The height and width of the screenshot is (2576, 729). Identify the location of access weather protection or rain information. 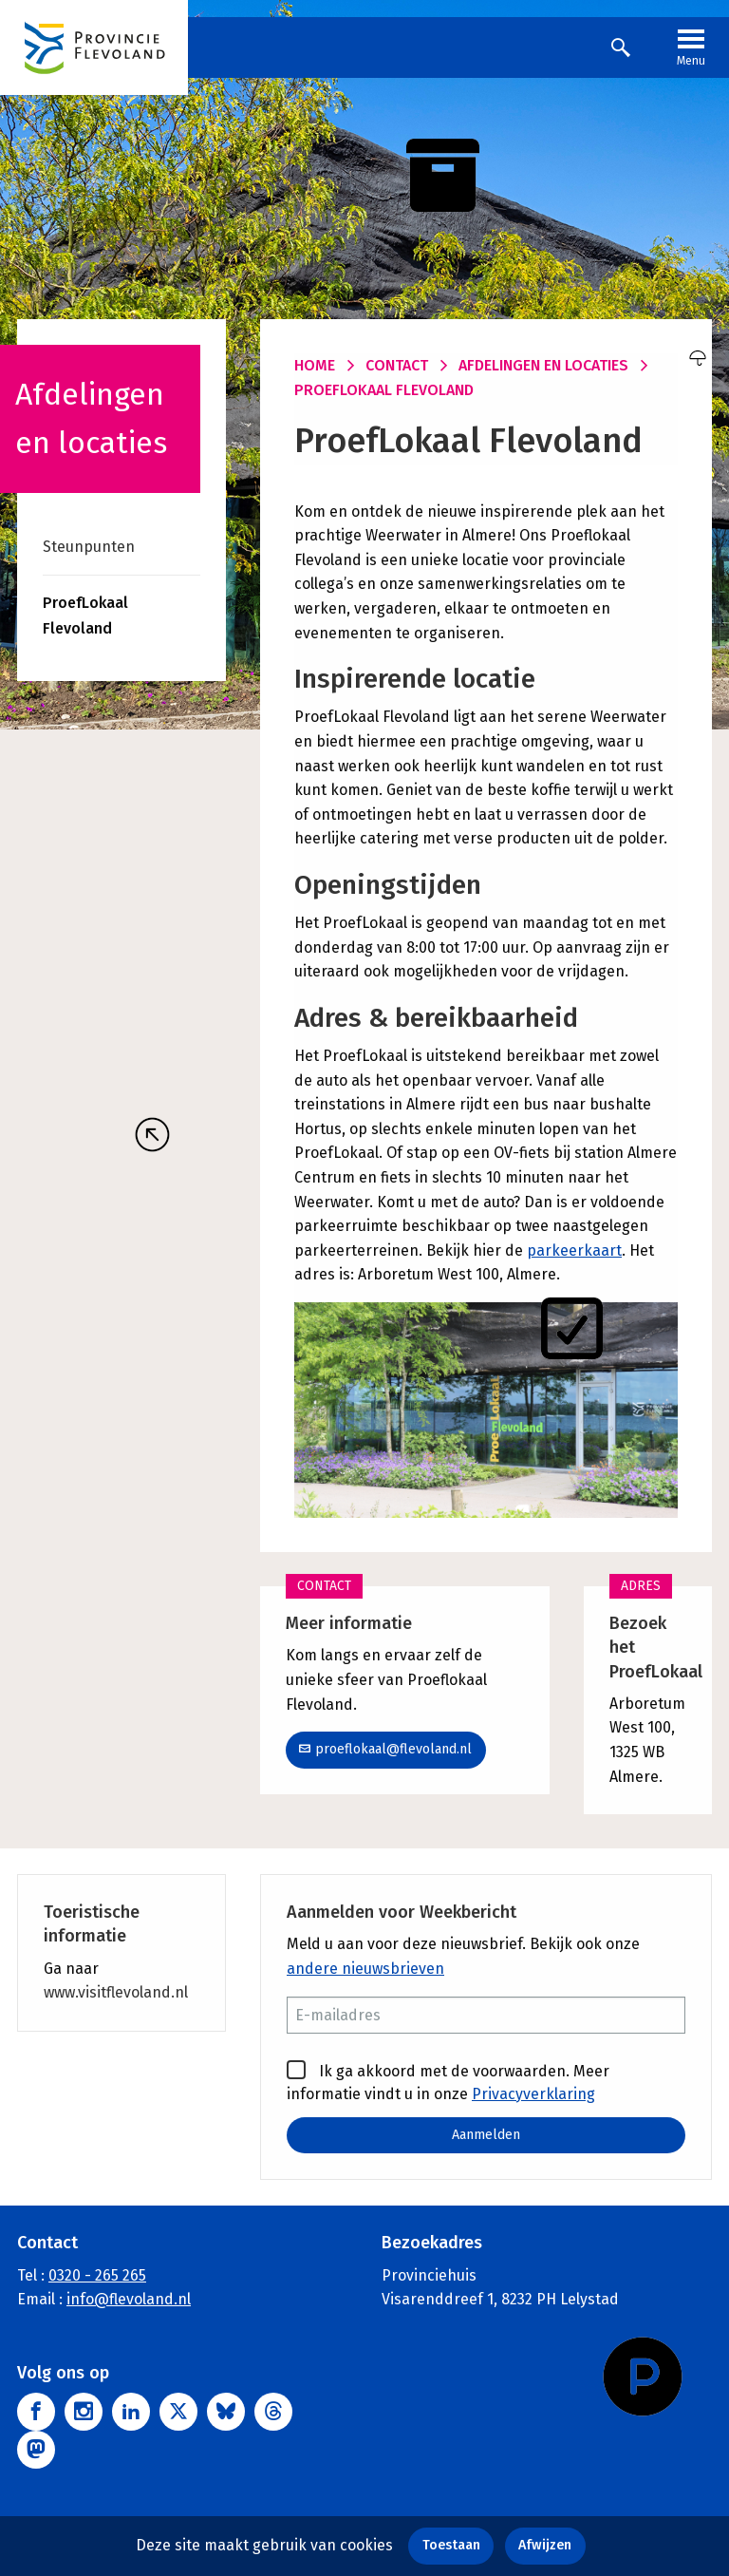
(698, 358).